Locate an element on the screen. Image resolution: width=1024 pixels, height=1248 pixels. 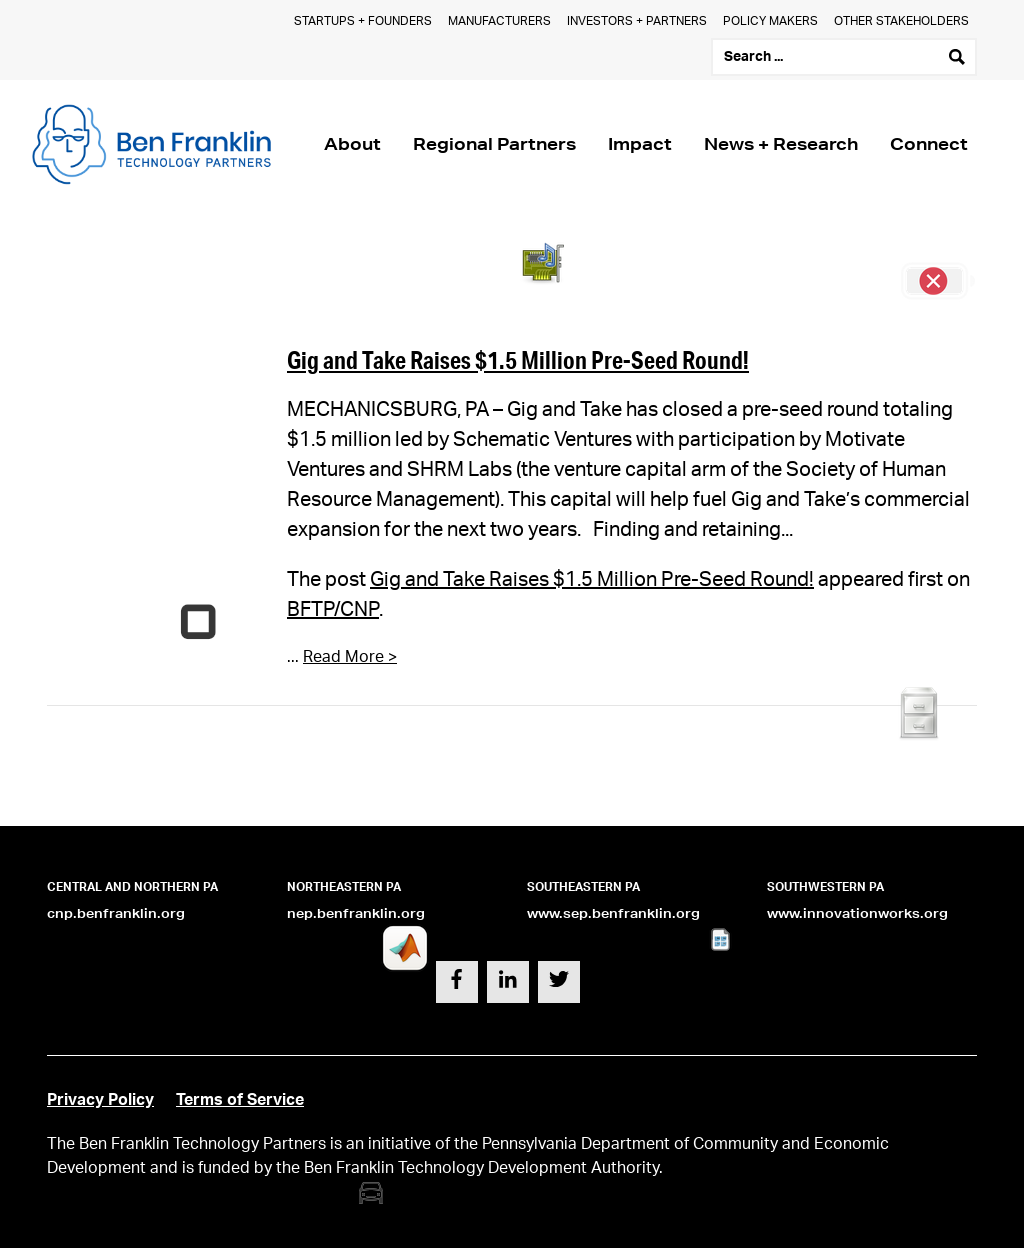
access travel and transportation emoji is located at coordinates (371, 1193).